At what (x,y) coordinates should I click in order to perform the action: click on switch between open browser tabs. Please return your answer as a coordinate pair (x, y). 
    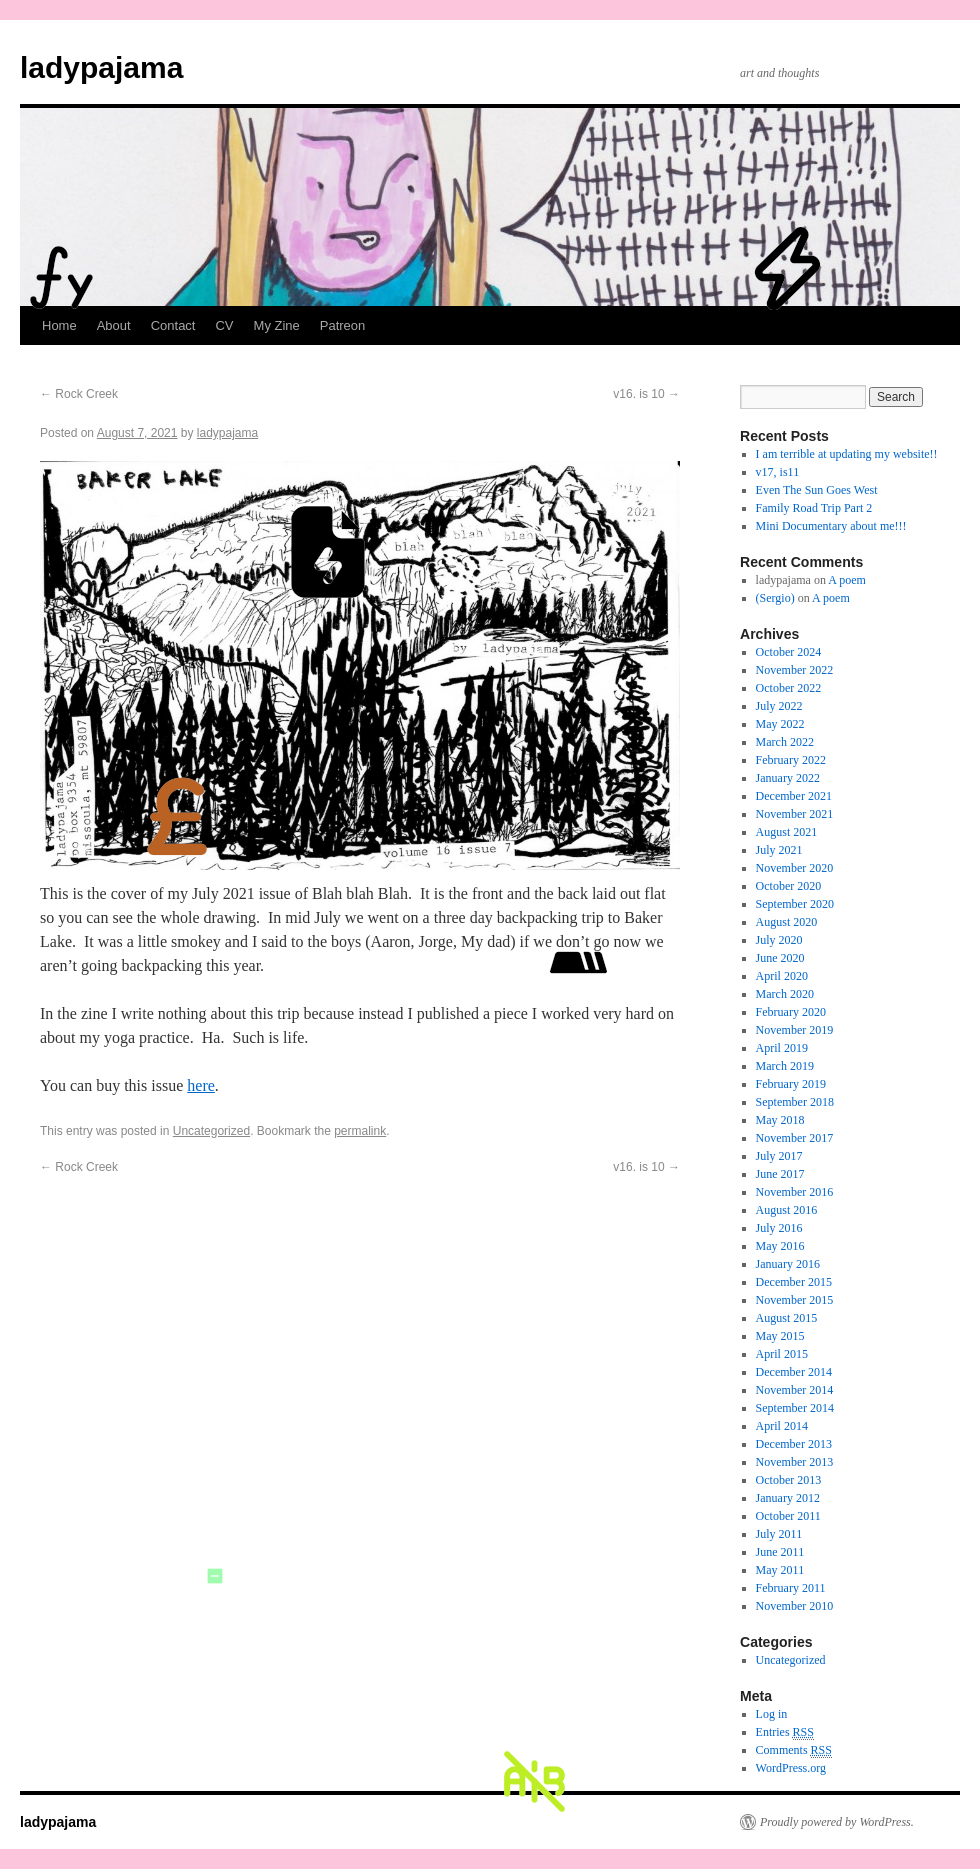
    Looking at the image, I should click on (578, 962).